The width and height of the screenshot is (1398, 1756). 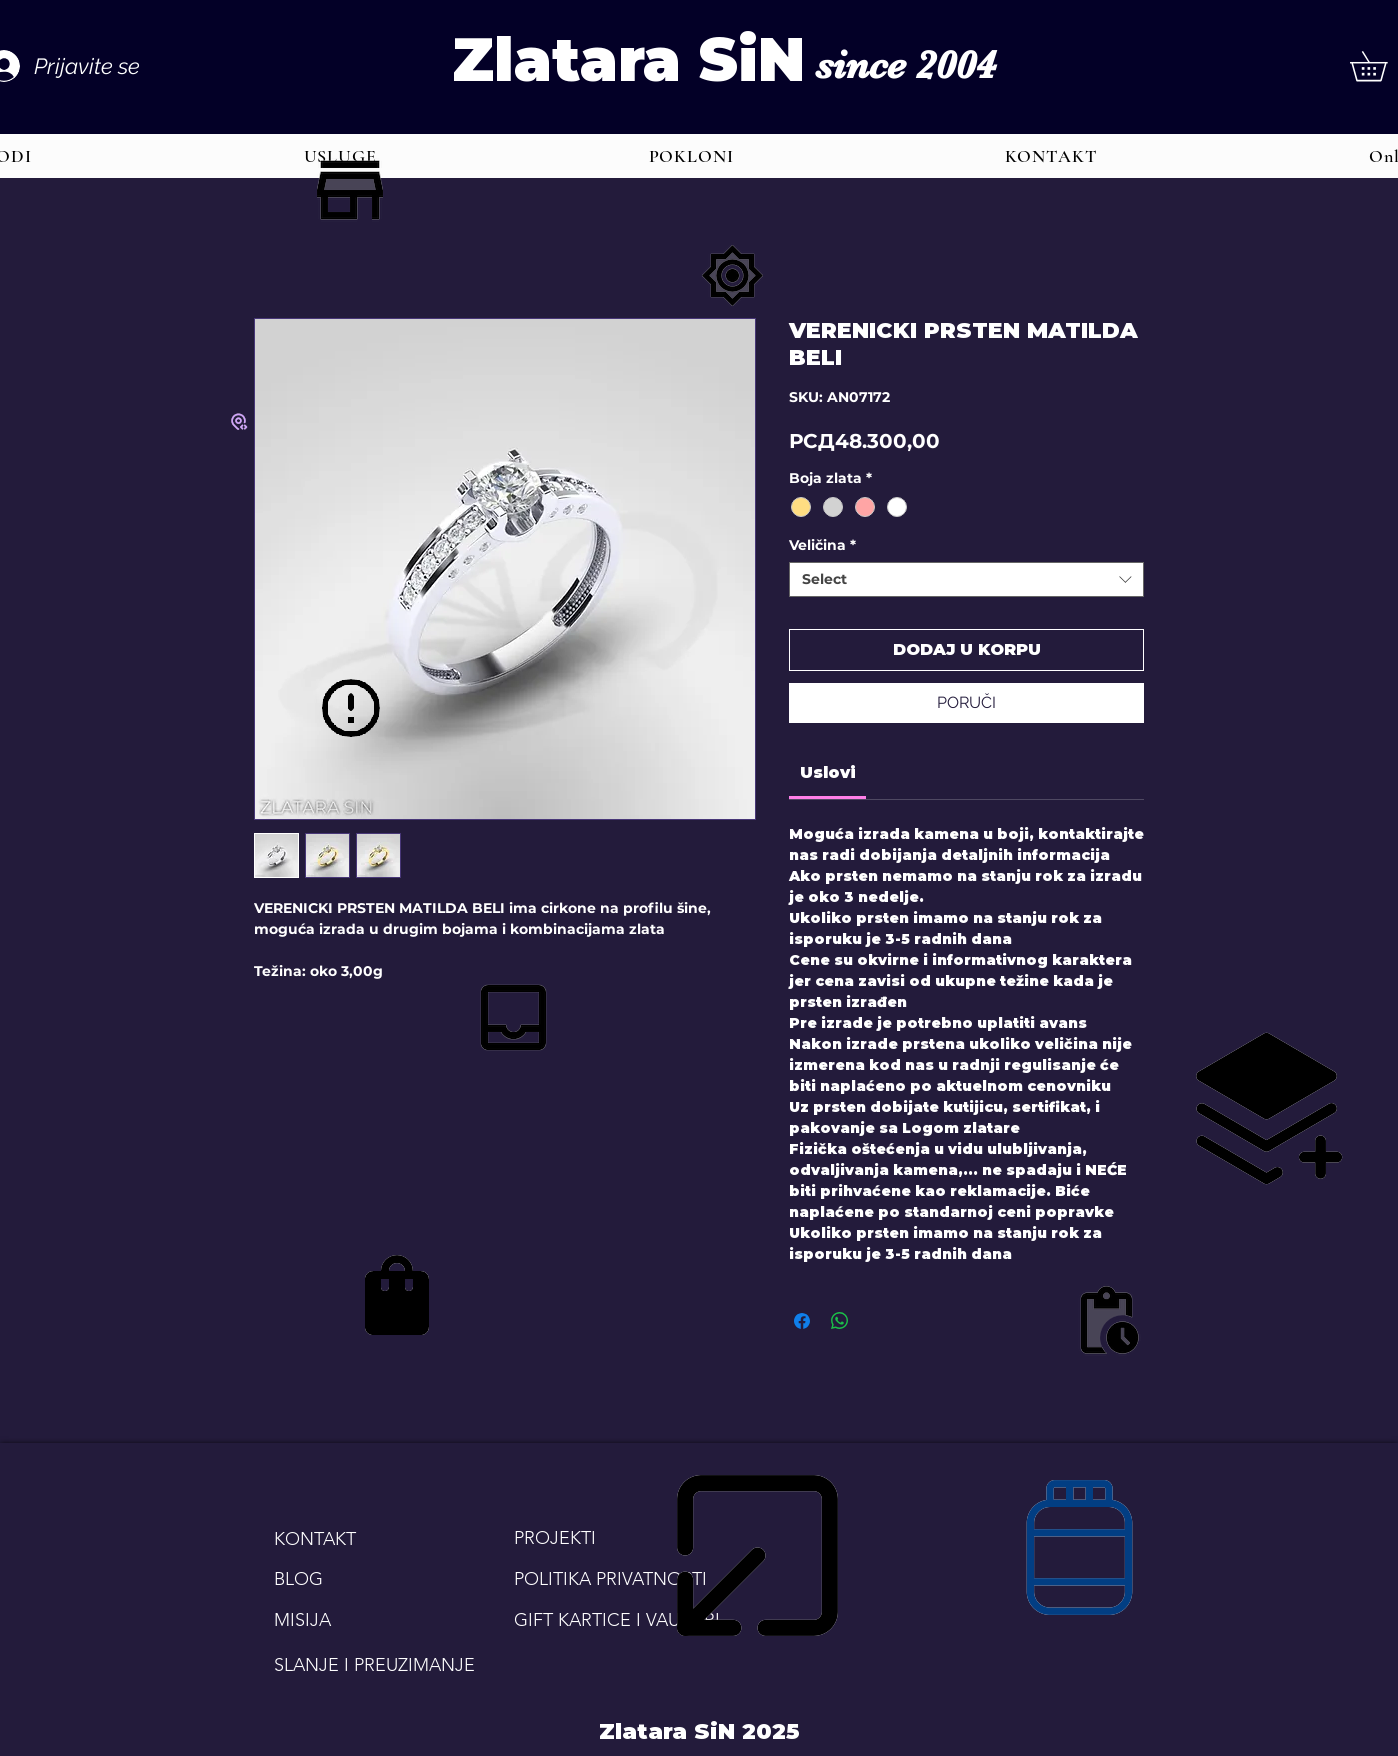 I want to click on view or manage labeled containers, so click(x=1079, y=1547).